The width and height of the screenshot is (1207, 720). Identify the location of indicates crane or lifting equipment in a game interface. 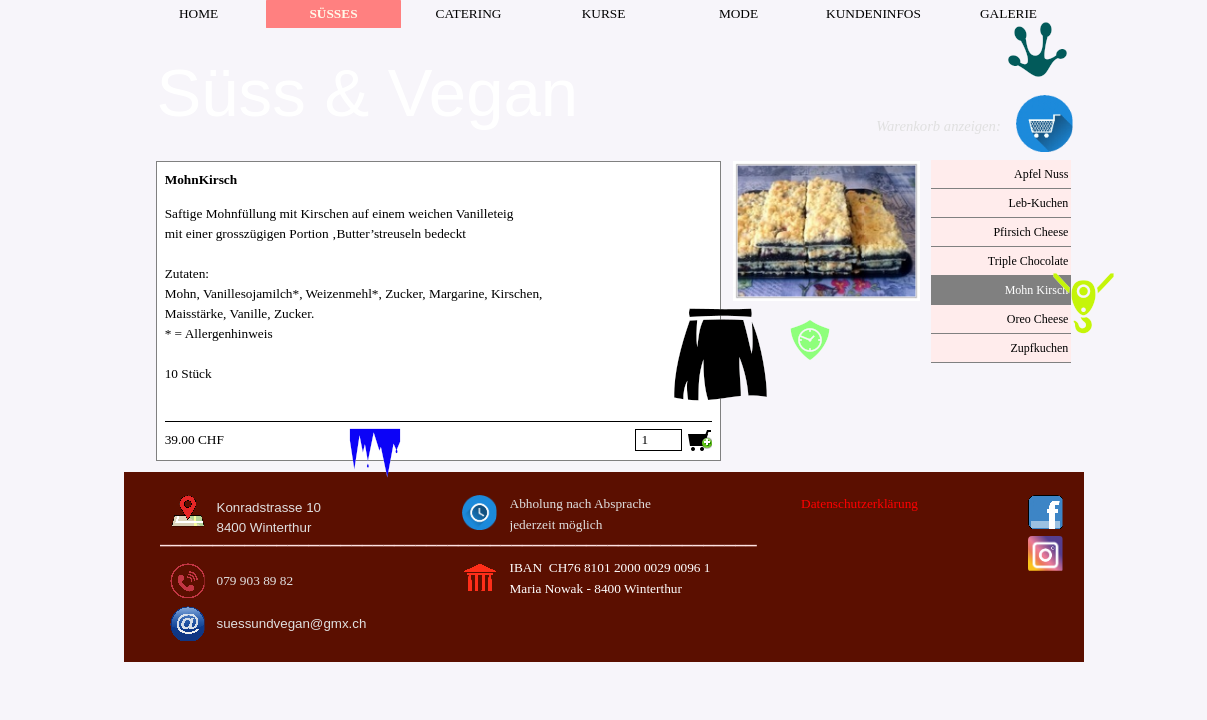
(1083, 303).